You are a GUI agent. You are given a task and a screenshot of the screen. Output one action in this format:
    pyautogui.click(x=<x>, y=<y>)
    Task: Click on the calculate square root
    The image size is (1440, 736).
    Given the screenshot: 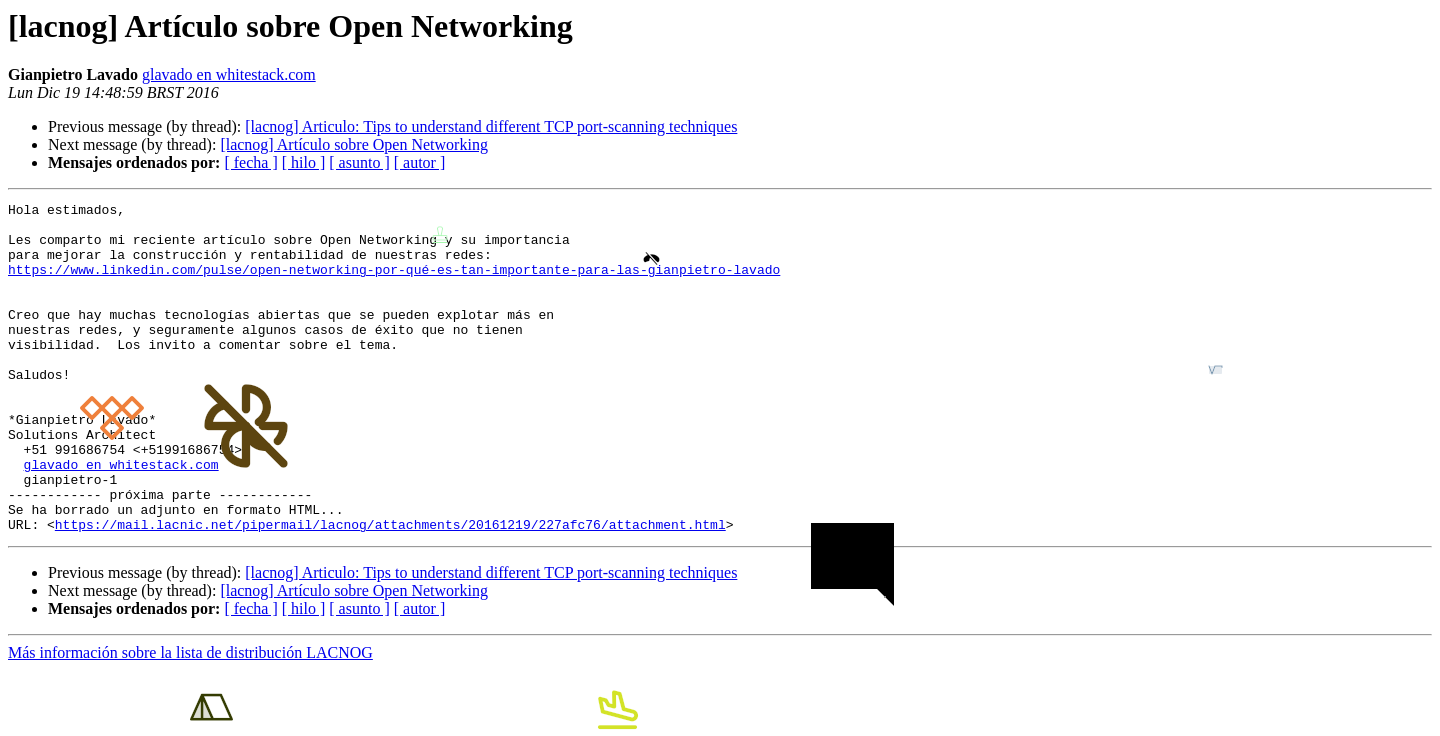 What is the action you would take?
    pyautogui.click(x=1215, y=369)
    